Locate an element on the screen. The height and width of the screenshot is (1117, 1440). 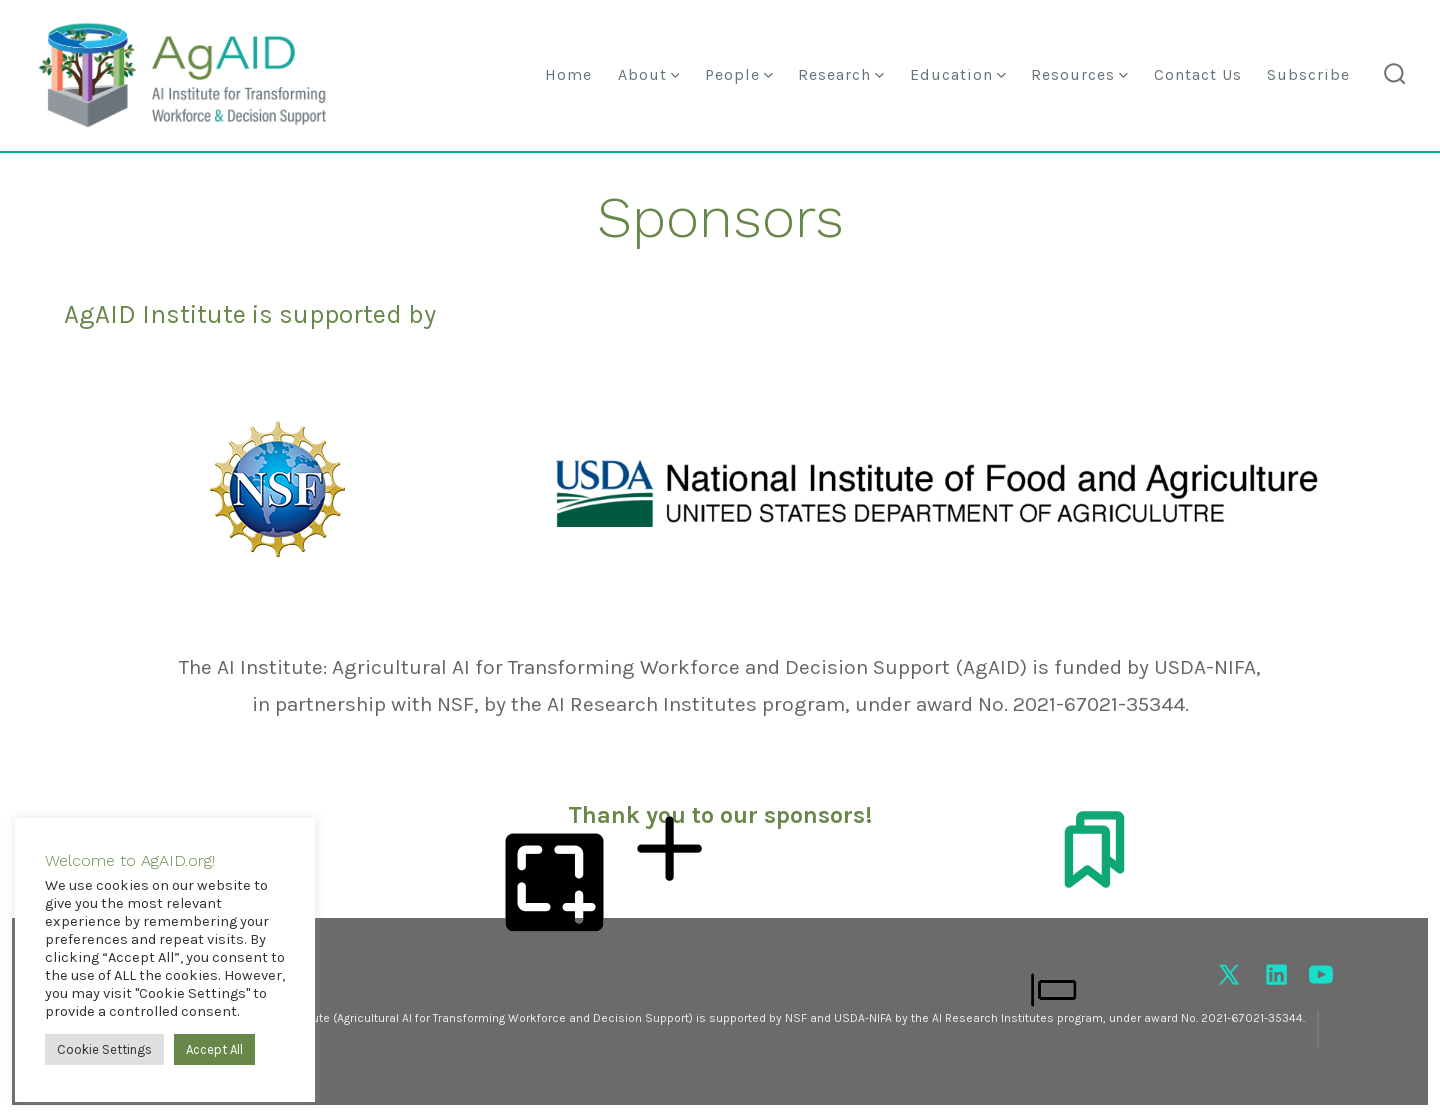
add a new item is located at coordinates (671, 850).